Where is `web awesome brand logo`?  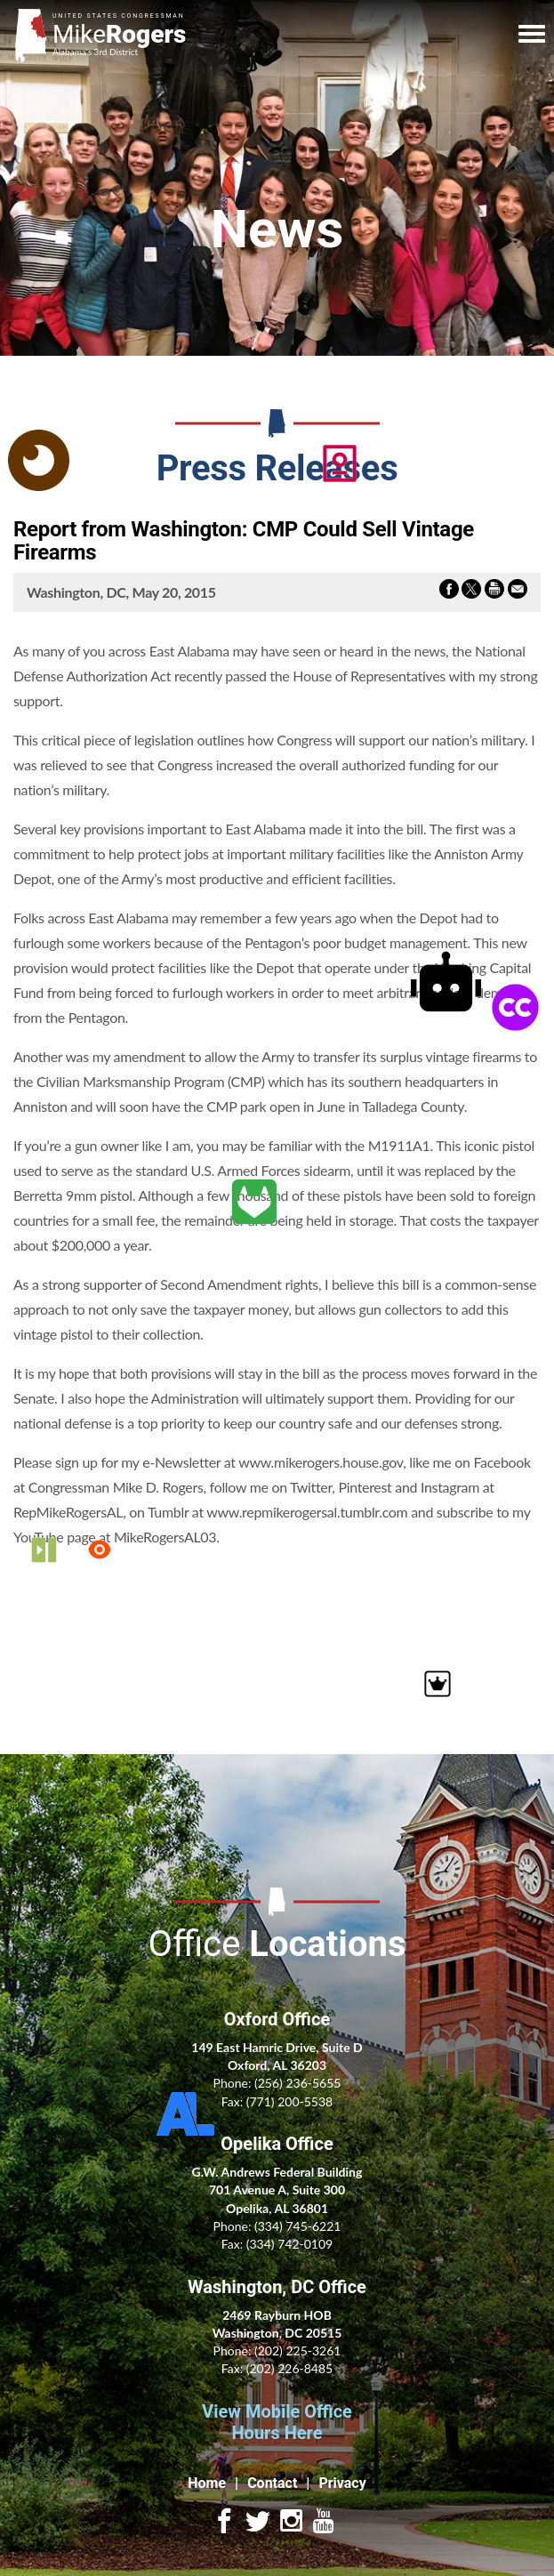 web awesome brand logo is located at coordinates (438, 1684).